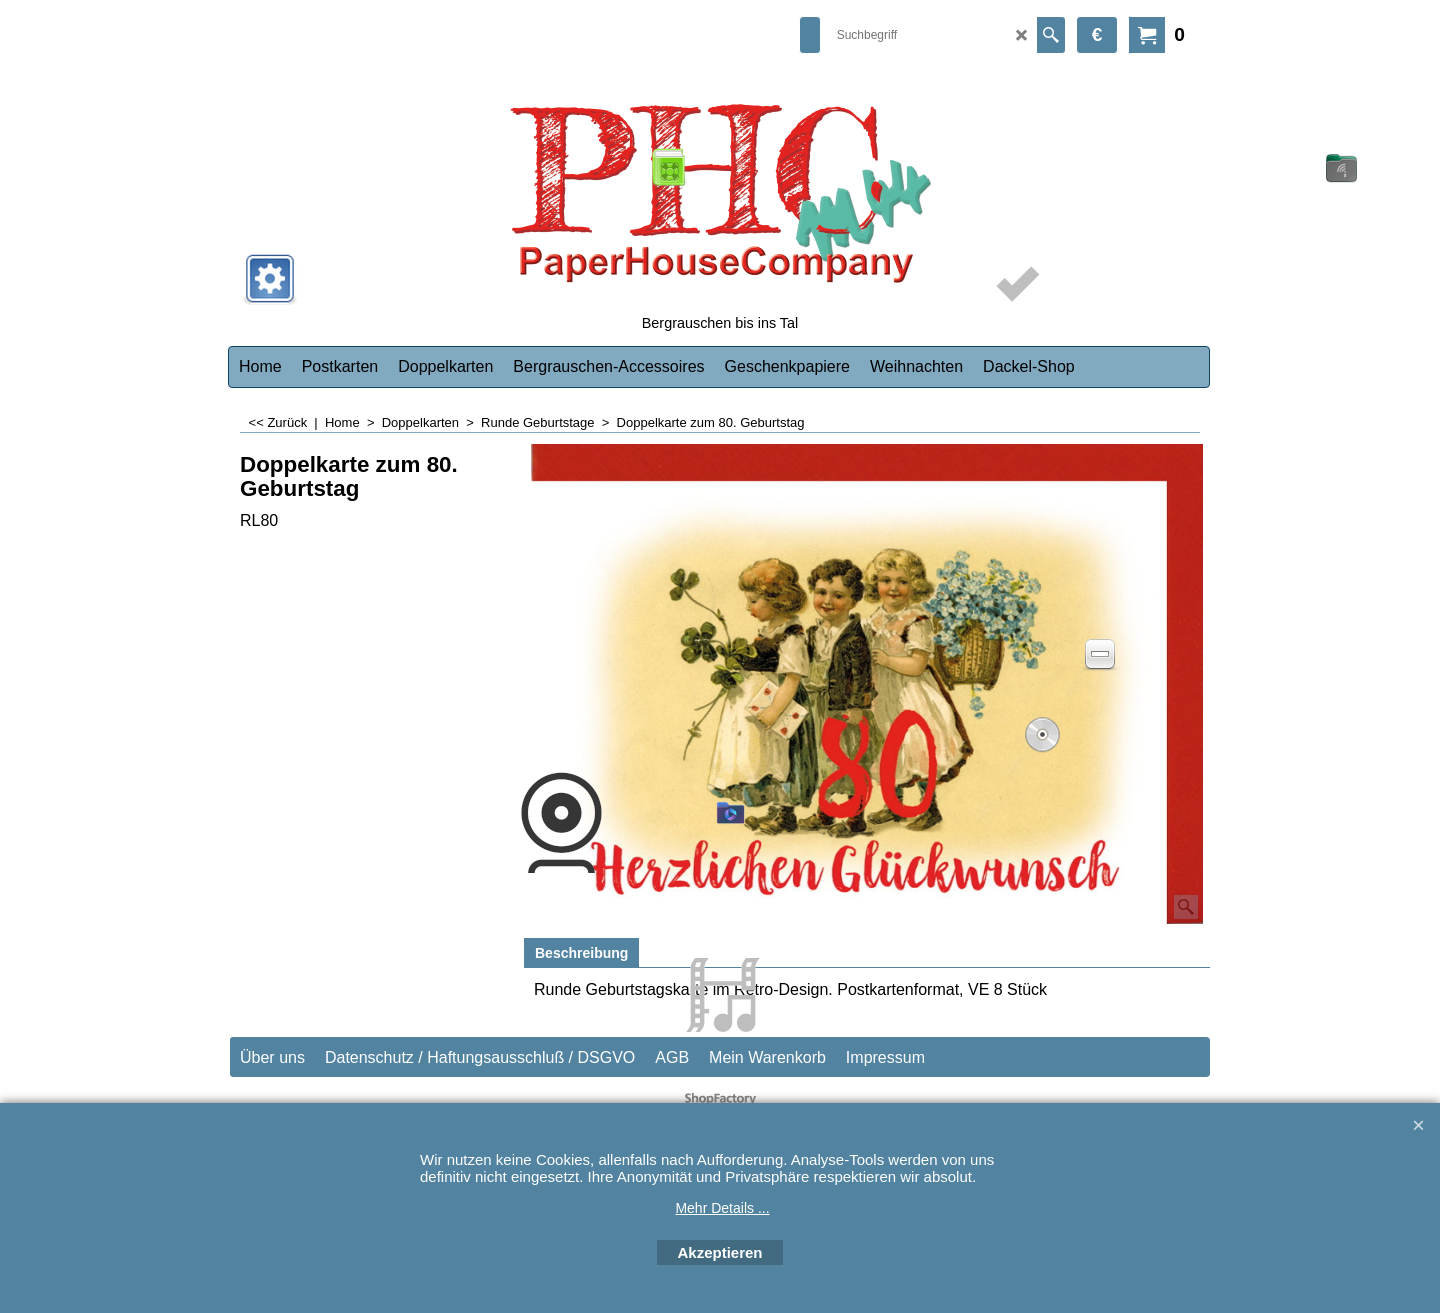  I want to click on indicates a completed or successful action, so click(1016, 282).